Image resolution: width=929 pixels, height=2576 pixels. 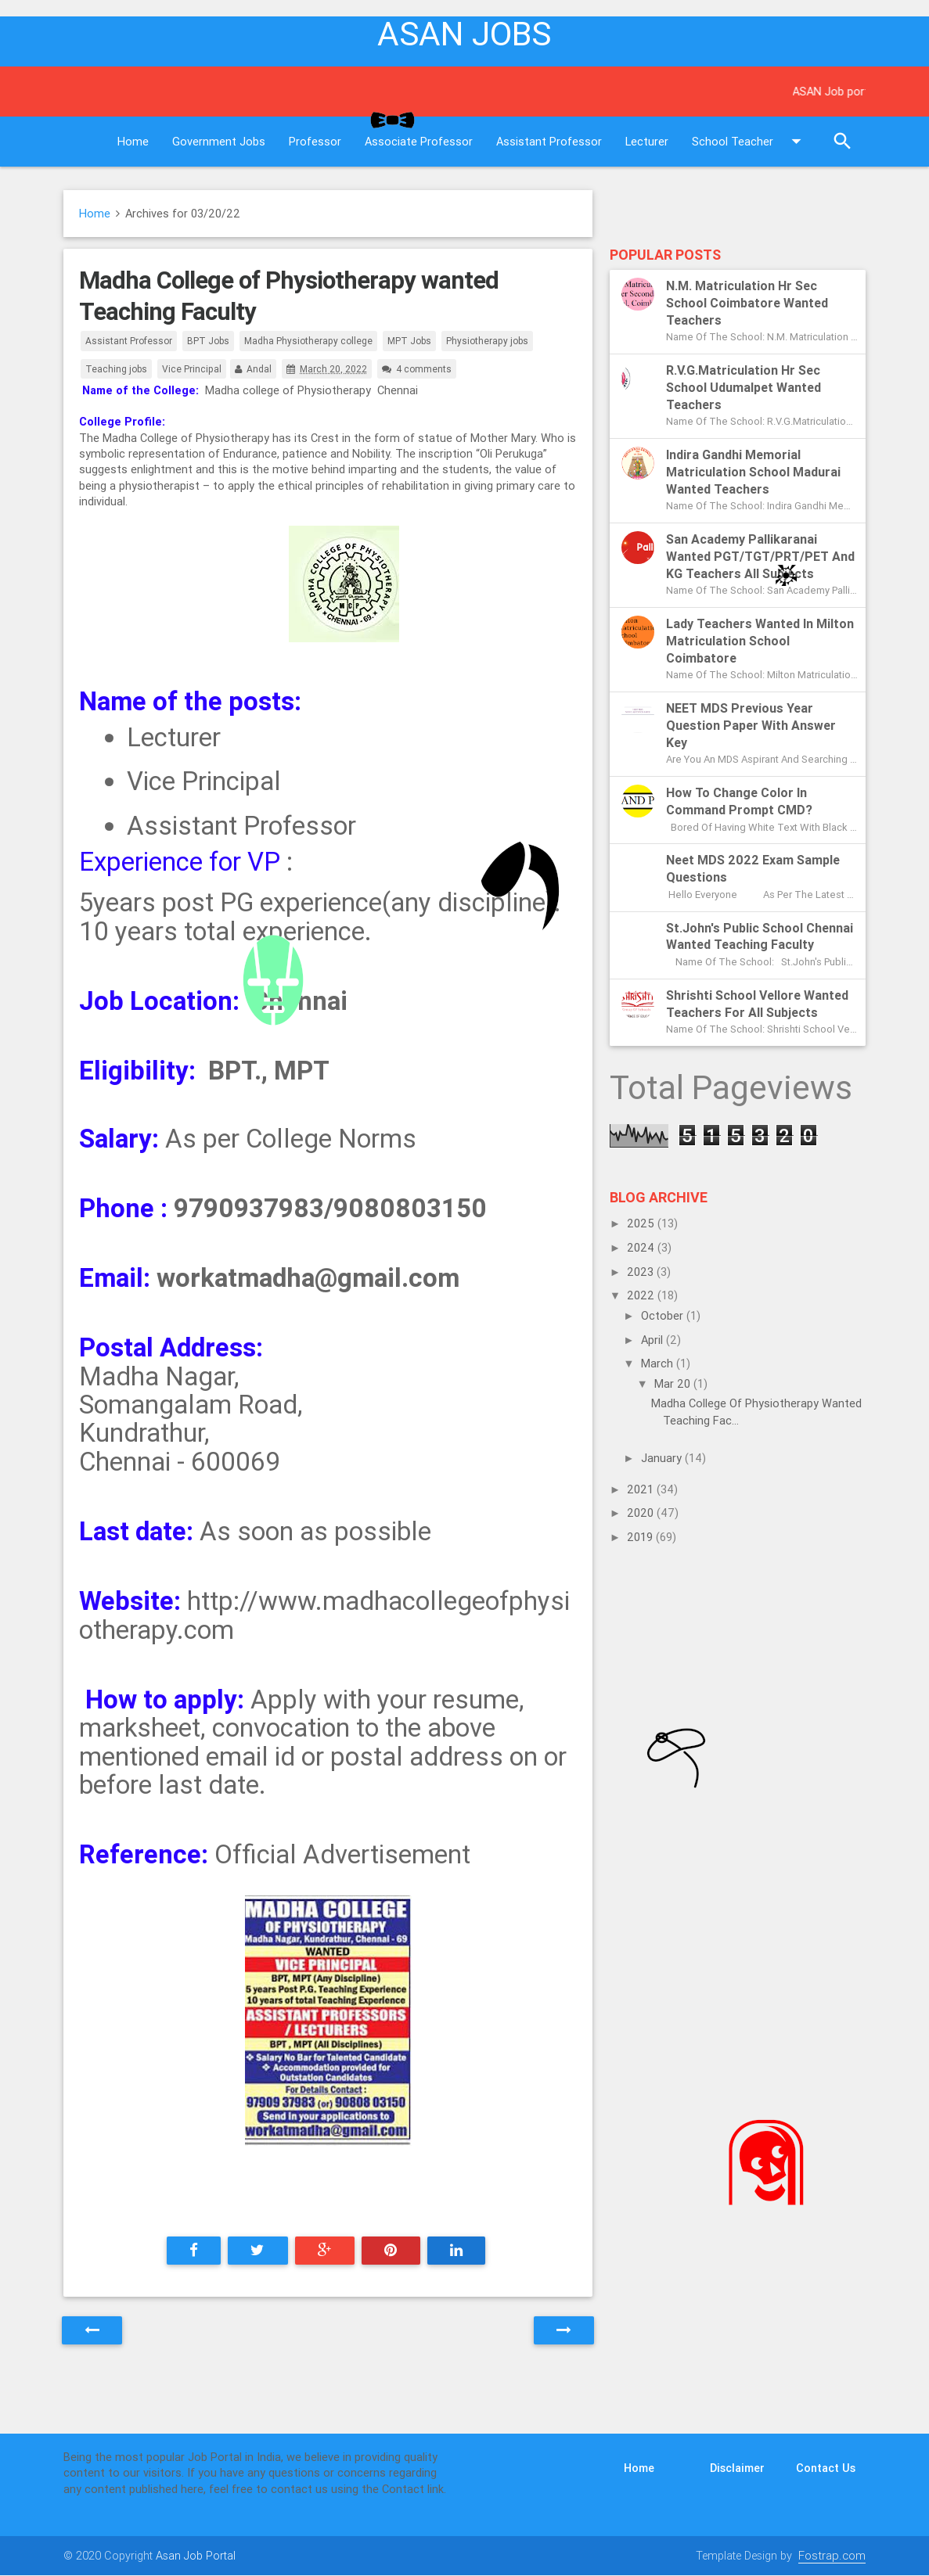 I want to click on select or capture objects with freeform drawing, so click(x=676, y=1758).